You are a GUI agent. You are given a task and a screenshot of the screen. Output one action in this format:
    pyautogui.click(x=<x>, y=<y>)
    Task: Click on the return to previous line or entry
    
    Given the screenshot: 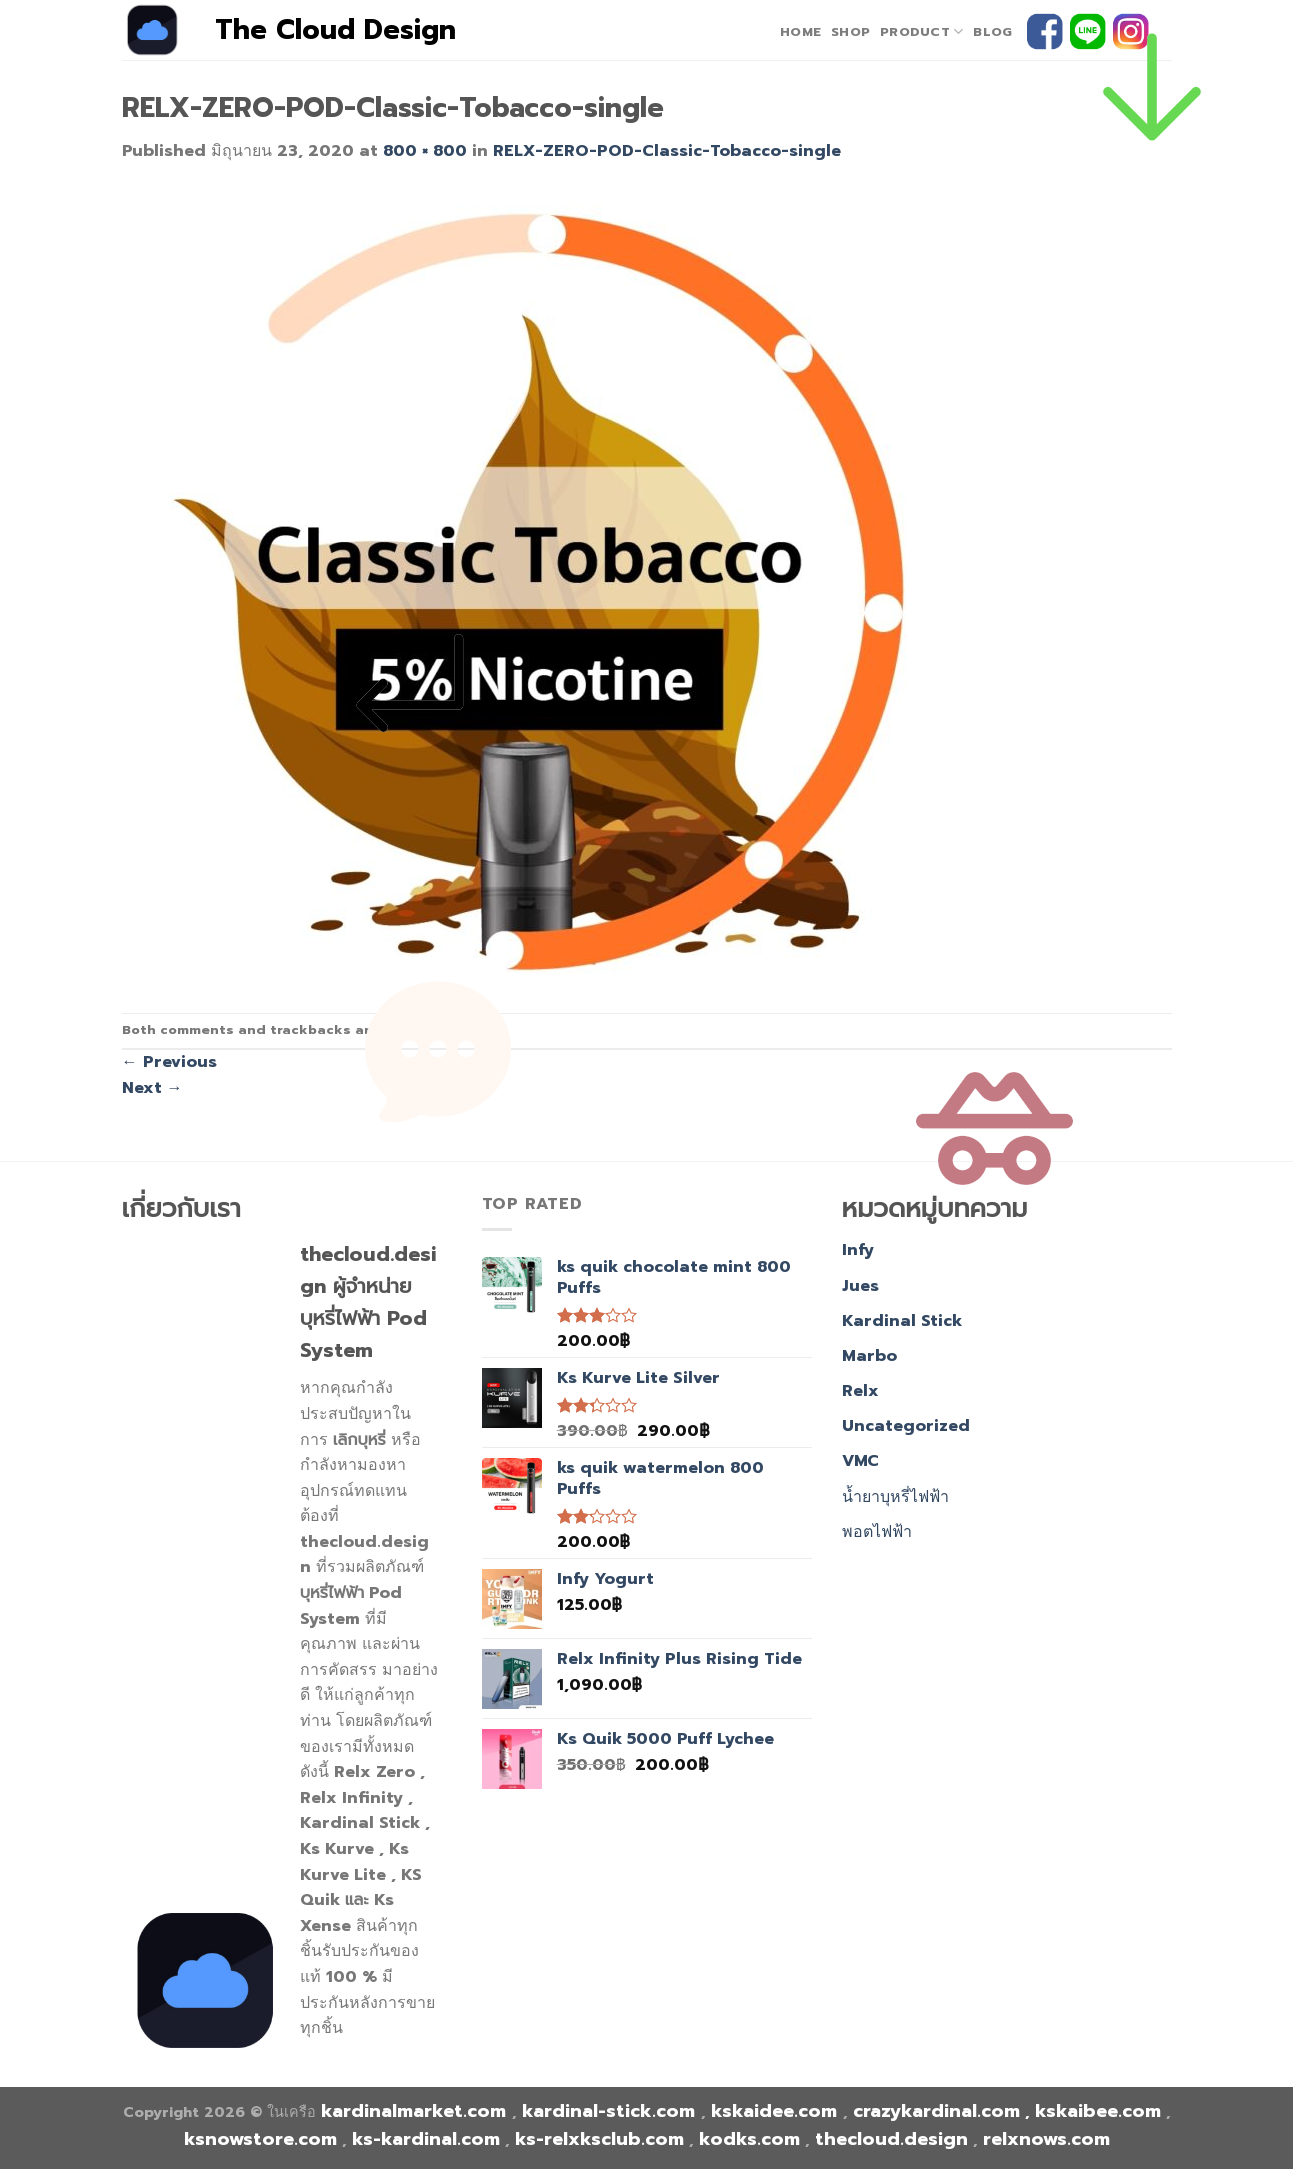 What is the action you would take?
    pyautogui.click(x=410, y=683)
    